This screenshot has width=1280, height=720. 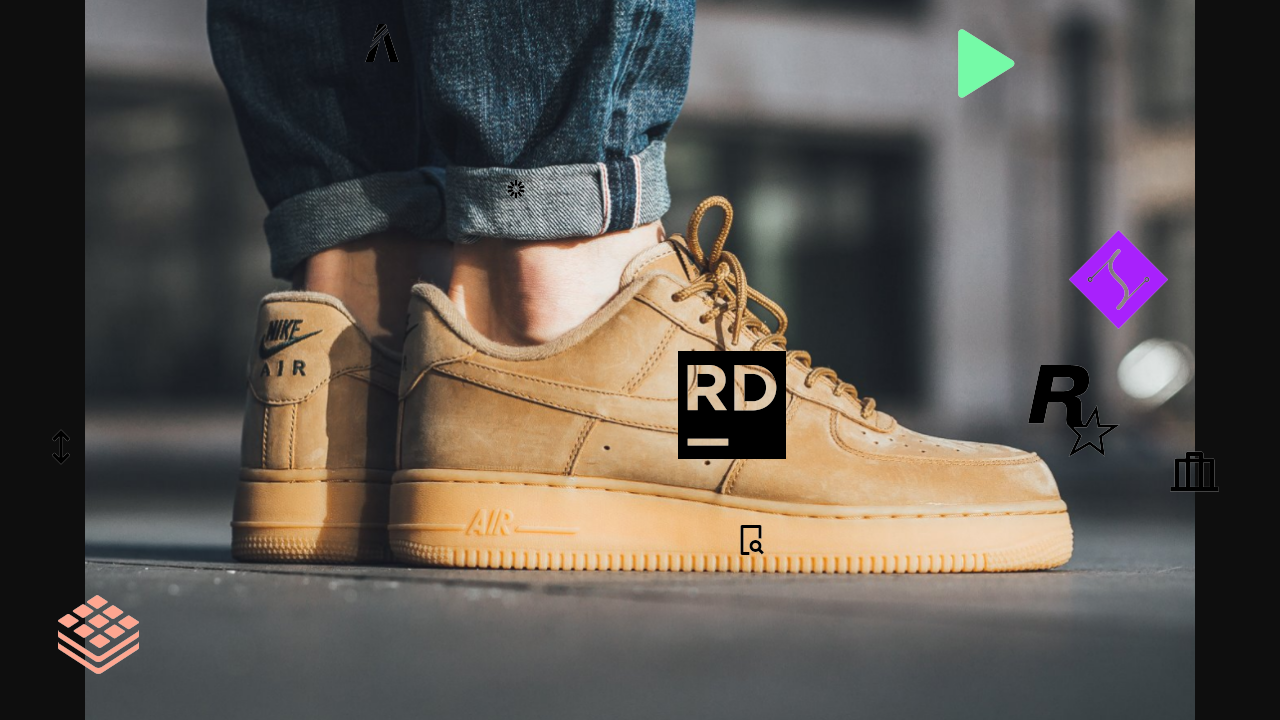 What do you see at coordinates (1118, 279) in the screenshot?
I see `svg.js library logo` at bounding box center [1118, 279].